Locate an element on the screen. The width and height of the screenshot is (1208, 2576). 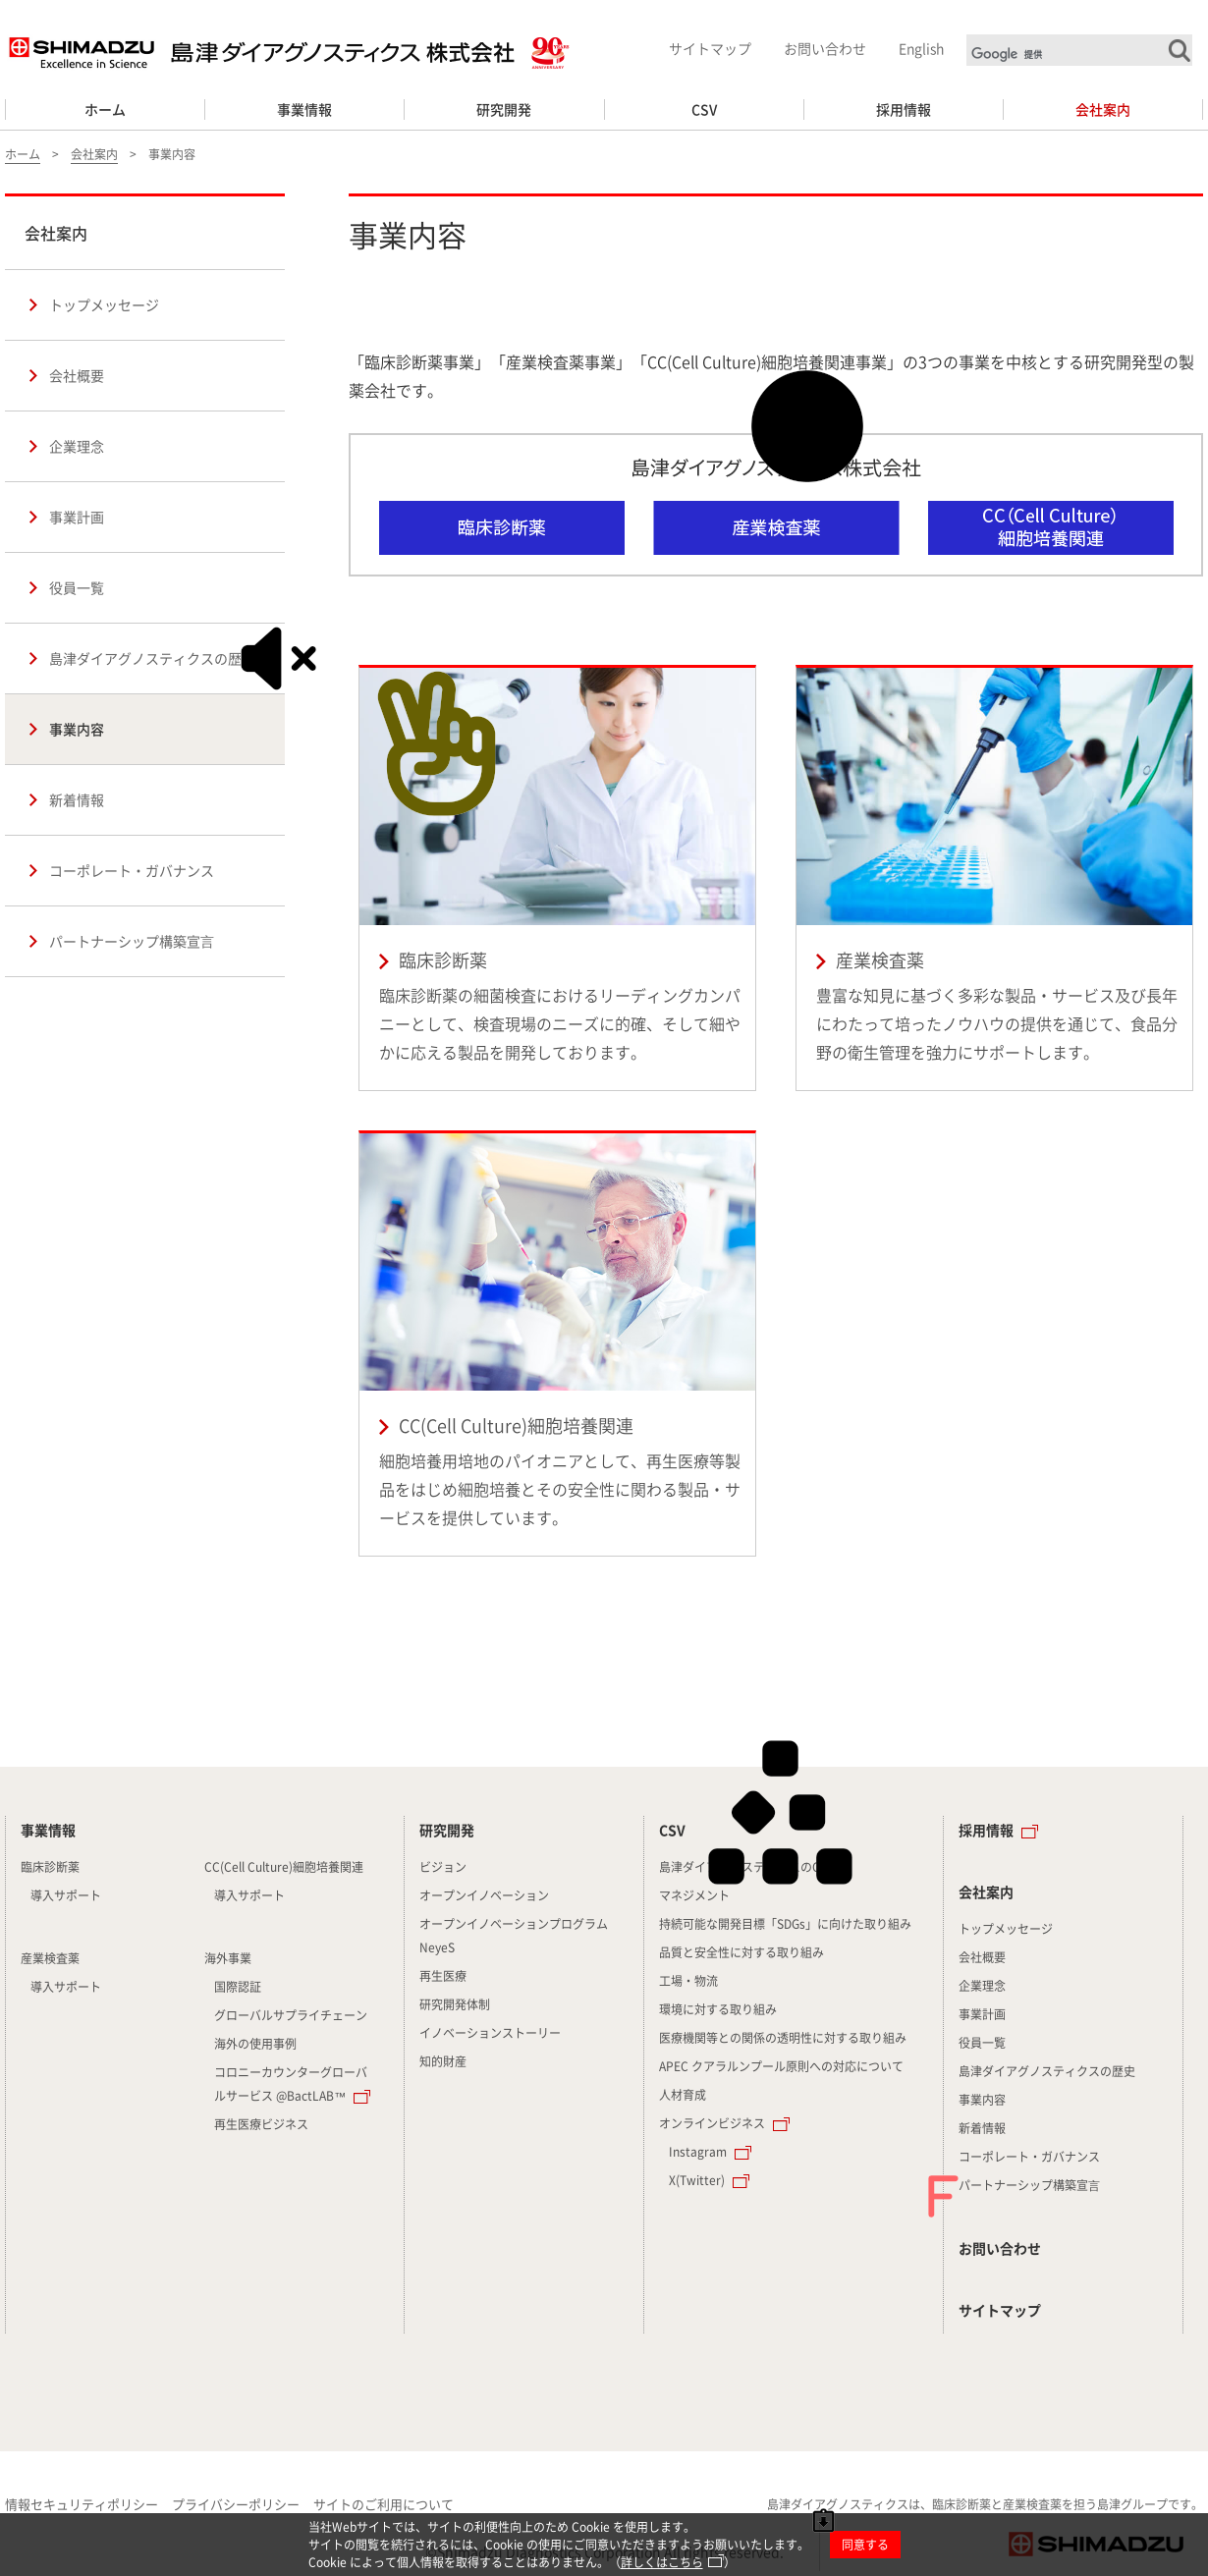
mute audio or sound is located at coordinates (281, 658).